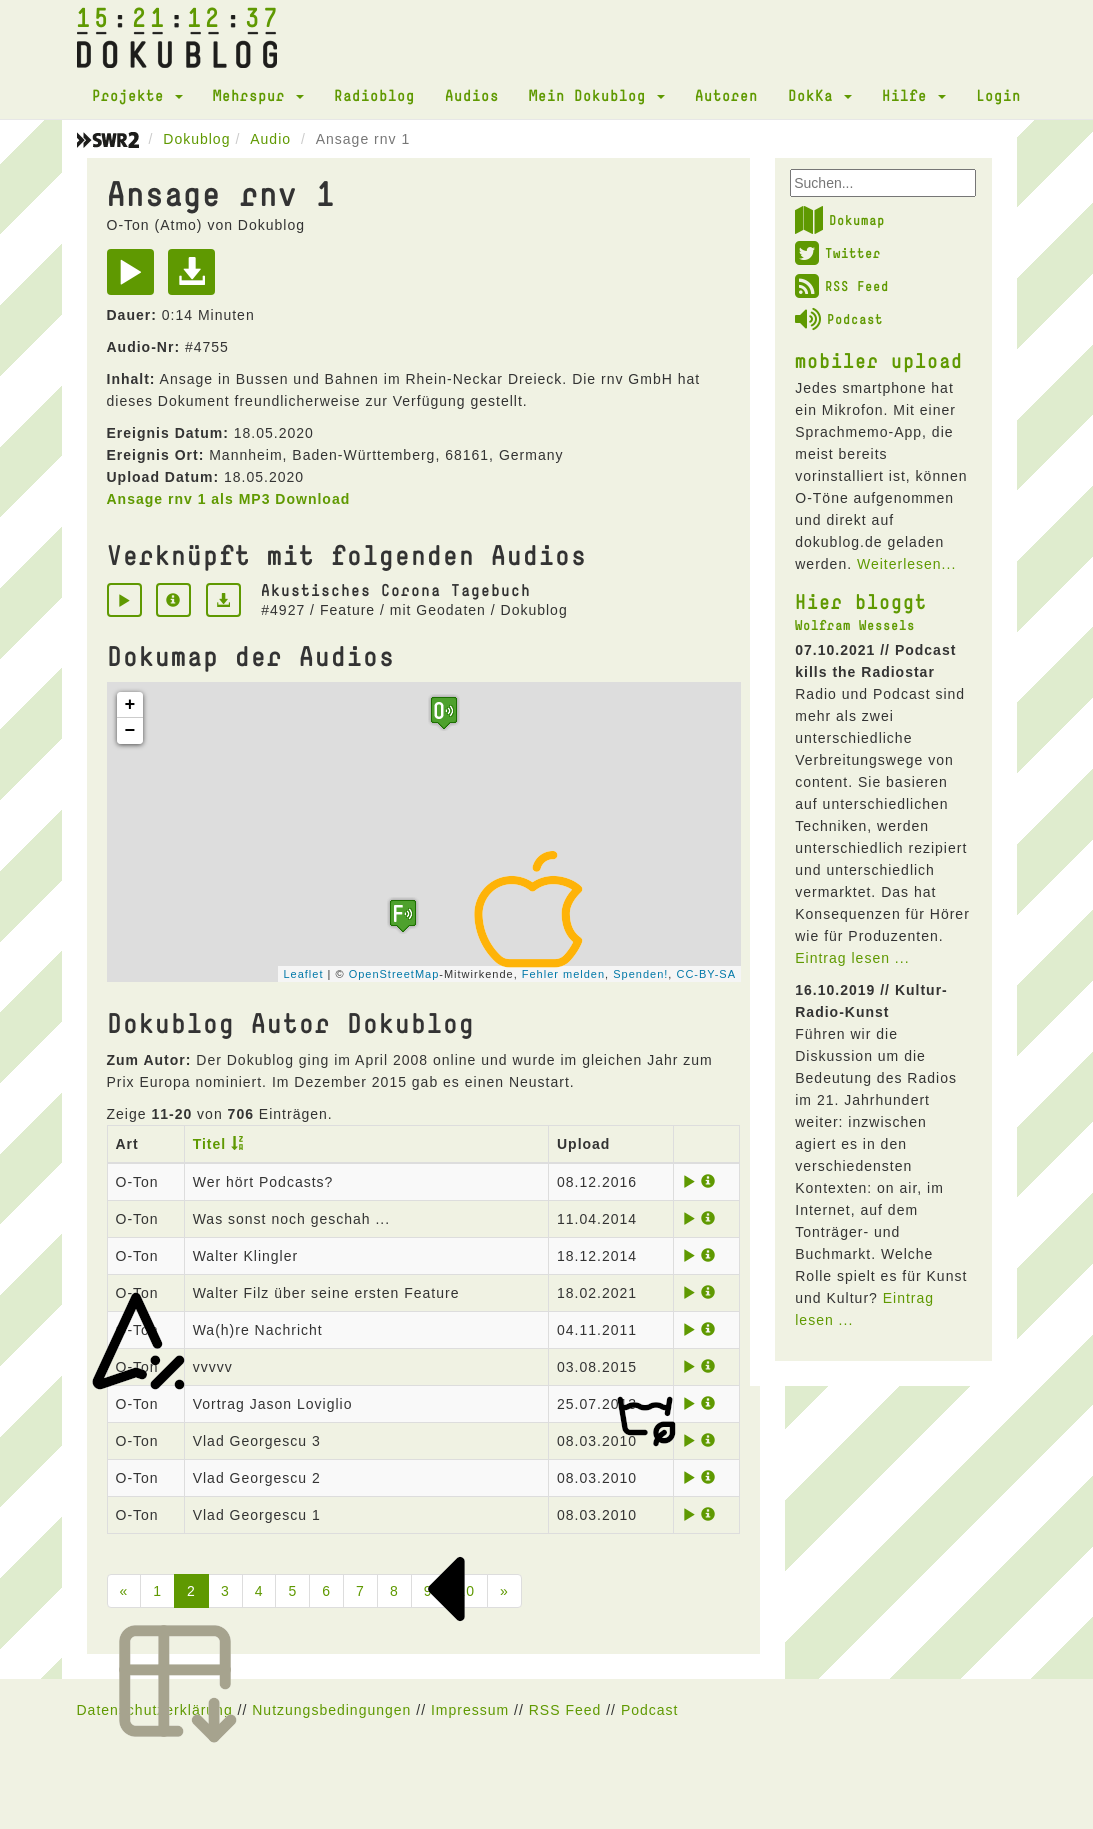 The width and height of the screenshot is (1093, 1829). I want to click on go back to the previous screen, so click(451, 1589).